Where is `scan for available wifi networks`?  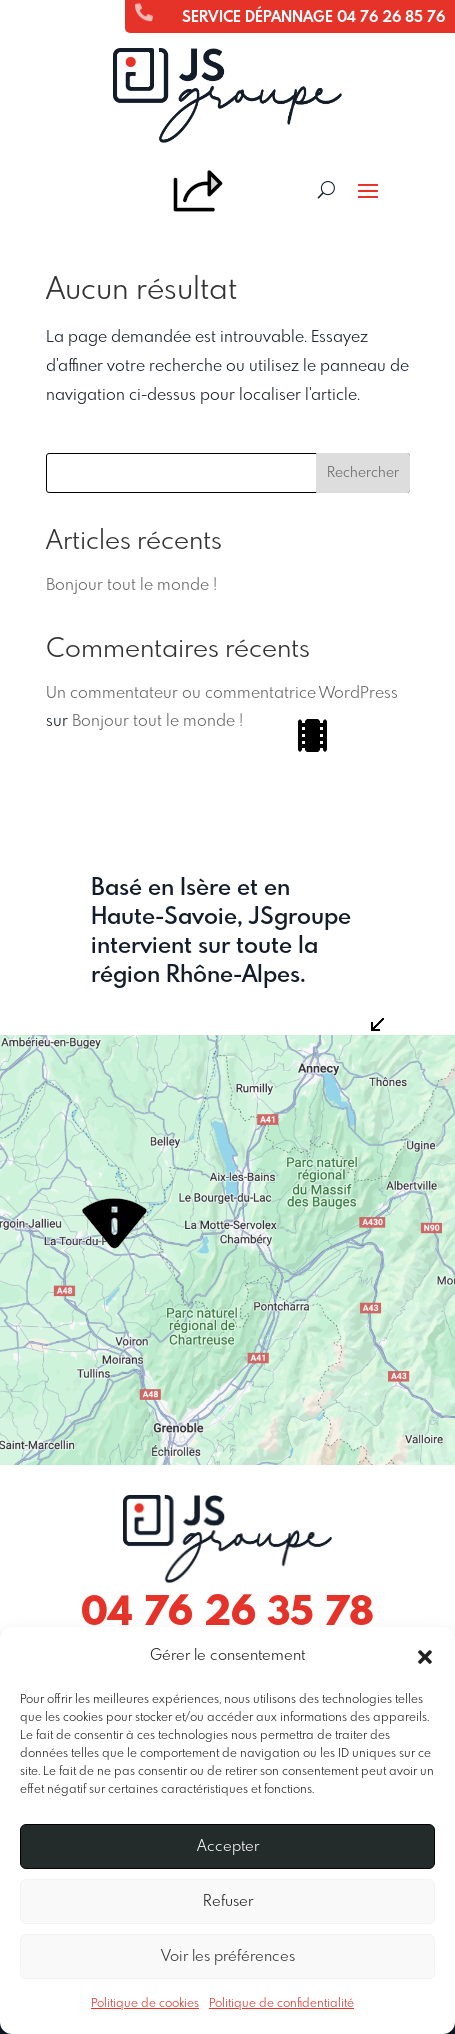
scan for available wifi networks is located at coordinates (114, 1223).